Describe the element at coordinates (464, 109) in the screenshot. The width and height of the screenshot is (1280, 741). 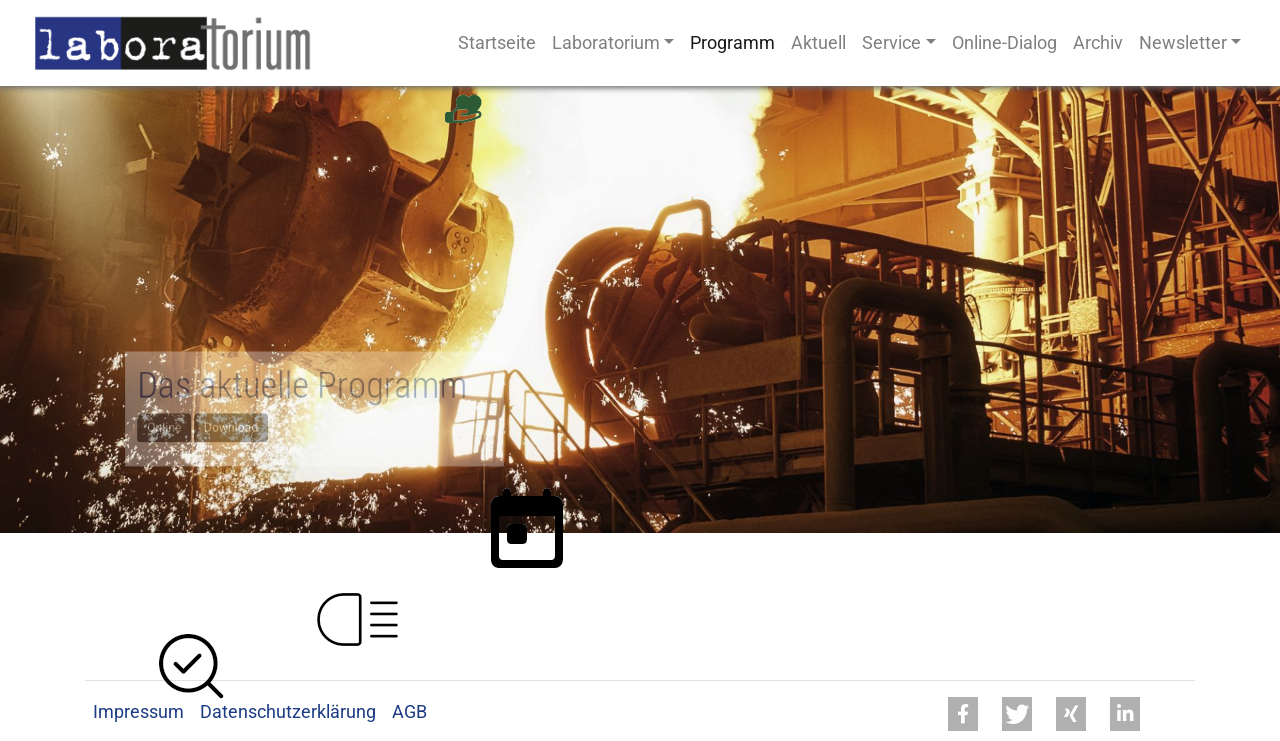
I see `donate or make a charitable contribution` at that location.